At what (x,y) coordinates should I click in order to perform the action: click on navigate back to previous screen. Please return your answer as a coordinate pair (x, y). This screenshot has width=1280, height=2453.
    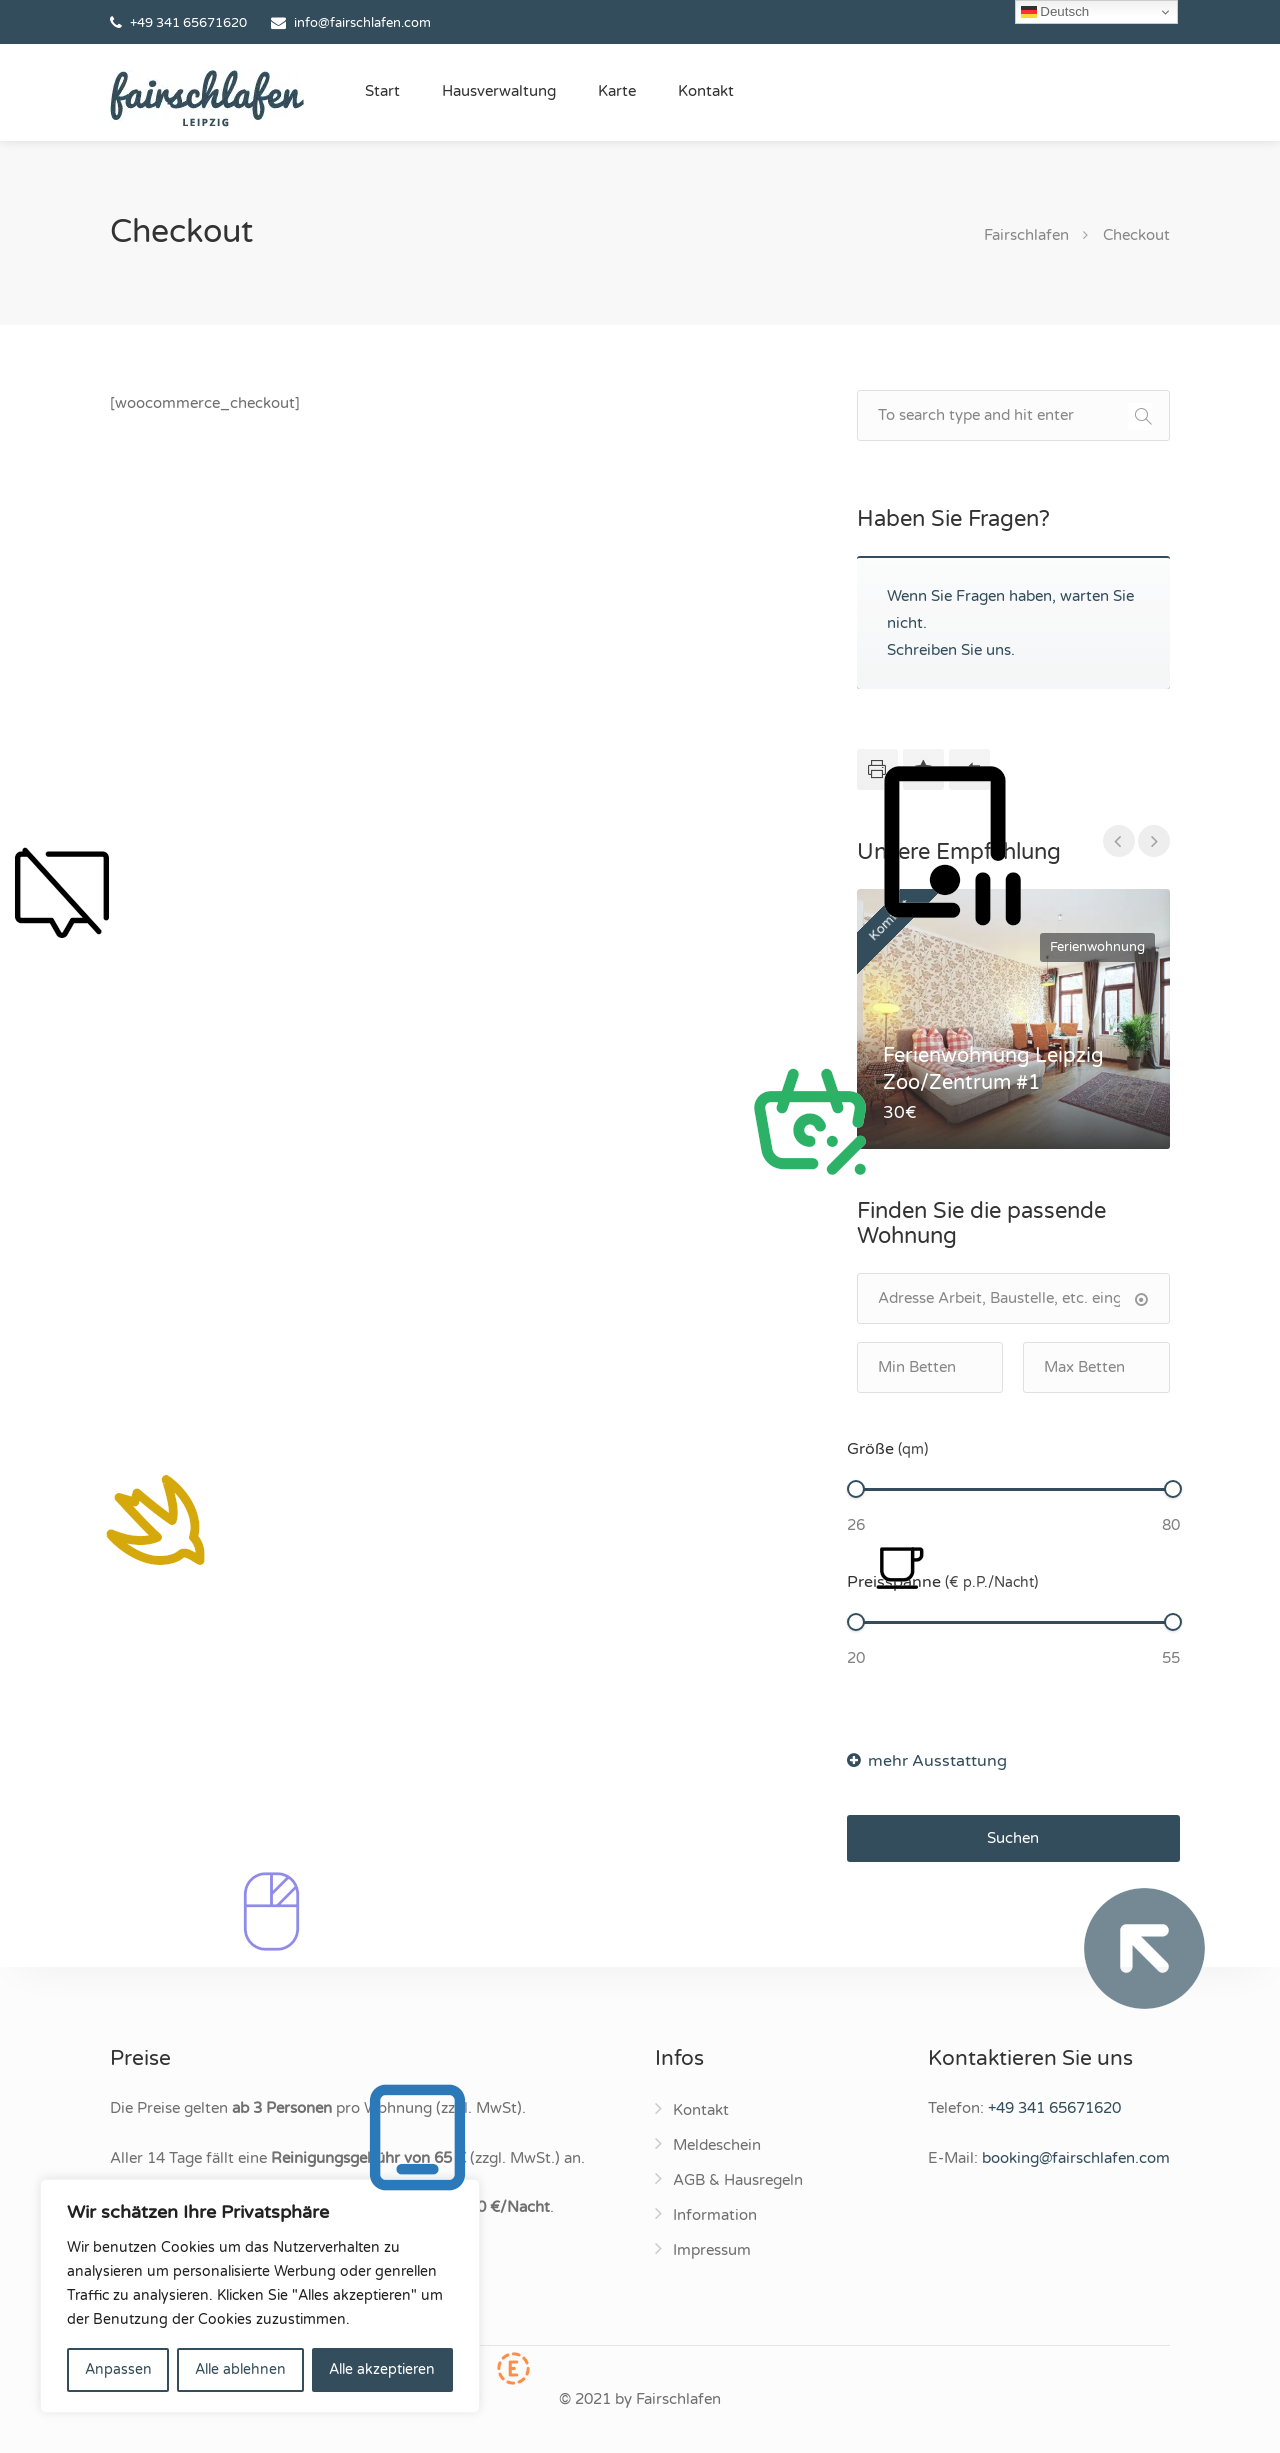
    Looking at the image, I should click on (1144, 1948).